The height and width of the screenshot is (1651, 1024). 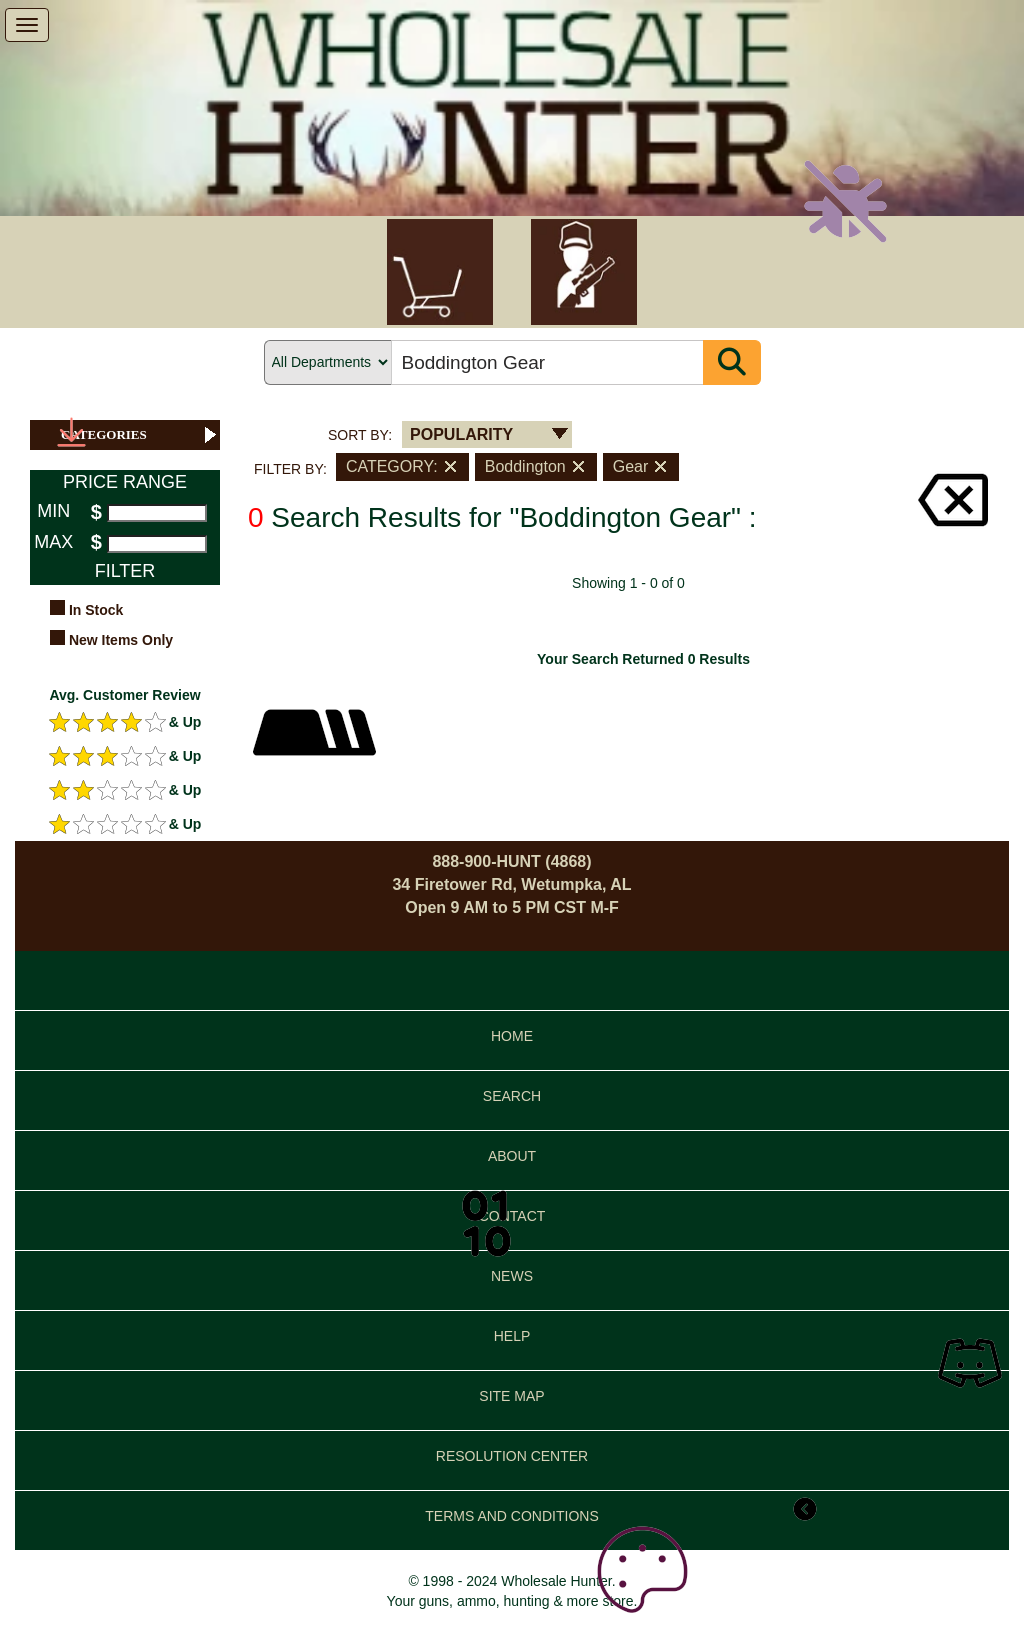 I want to click on download a file, so click(x=71, y=432).